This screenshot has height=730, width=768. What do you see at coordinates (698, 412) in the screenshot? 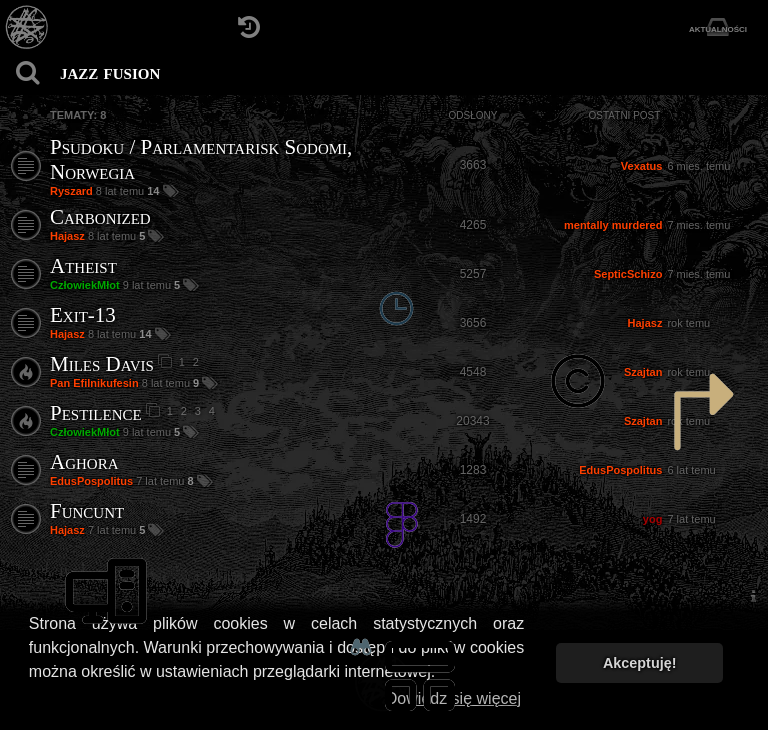
I see `forward or share content` at bounding box center [698, 412].